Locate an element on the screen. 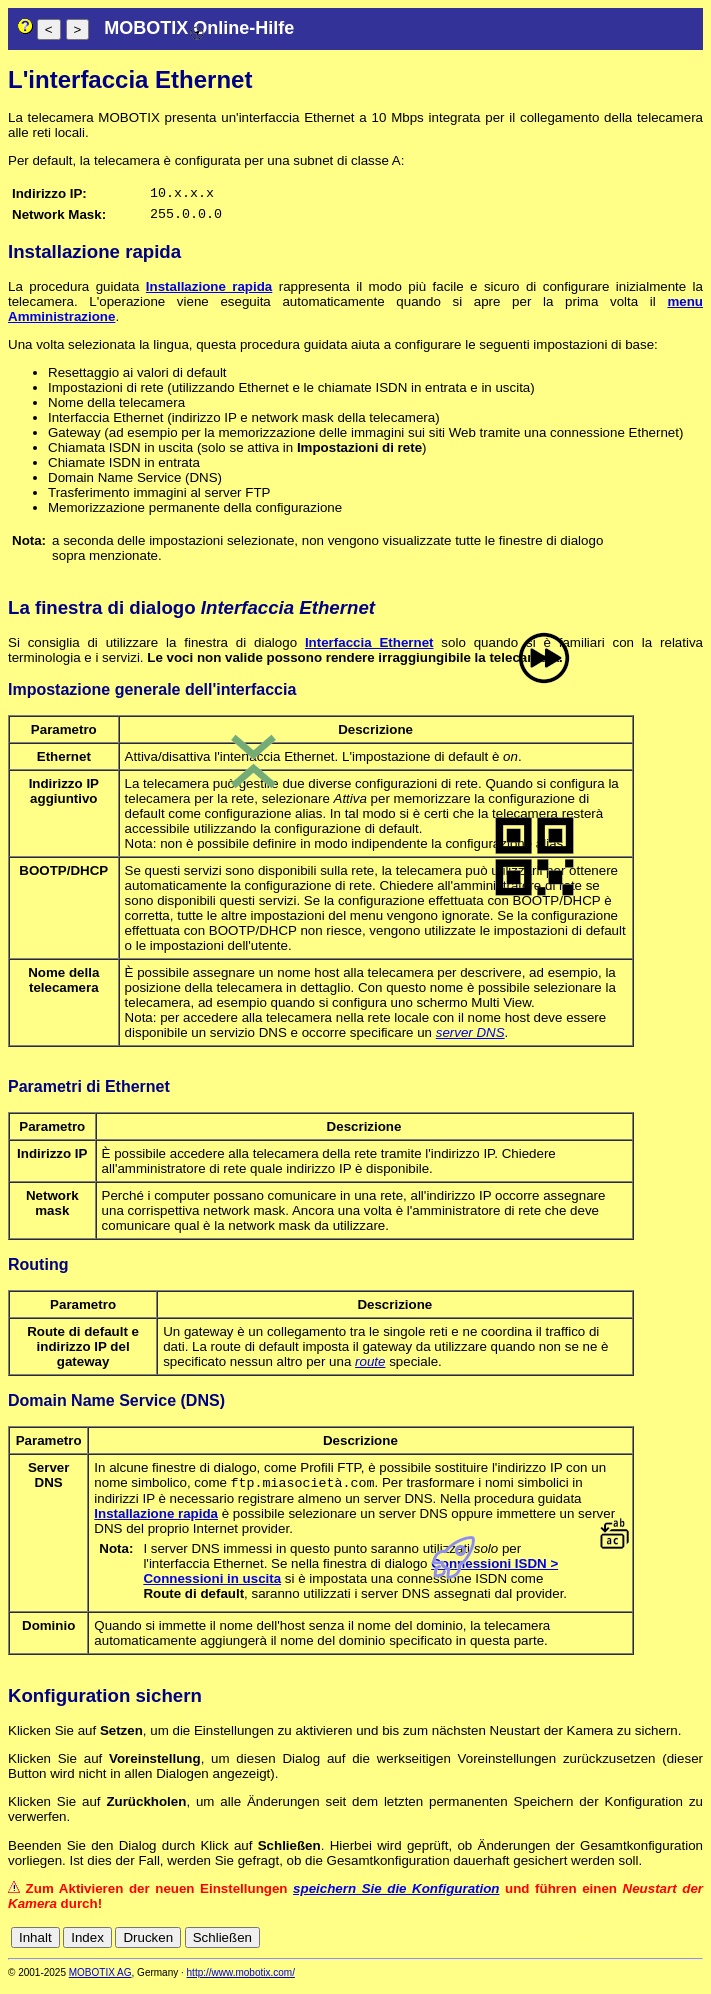 This screenshot has height=1994, width=711. skip forward or fast-forward media playback is located at coordinates (544, 658).